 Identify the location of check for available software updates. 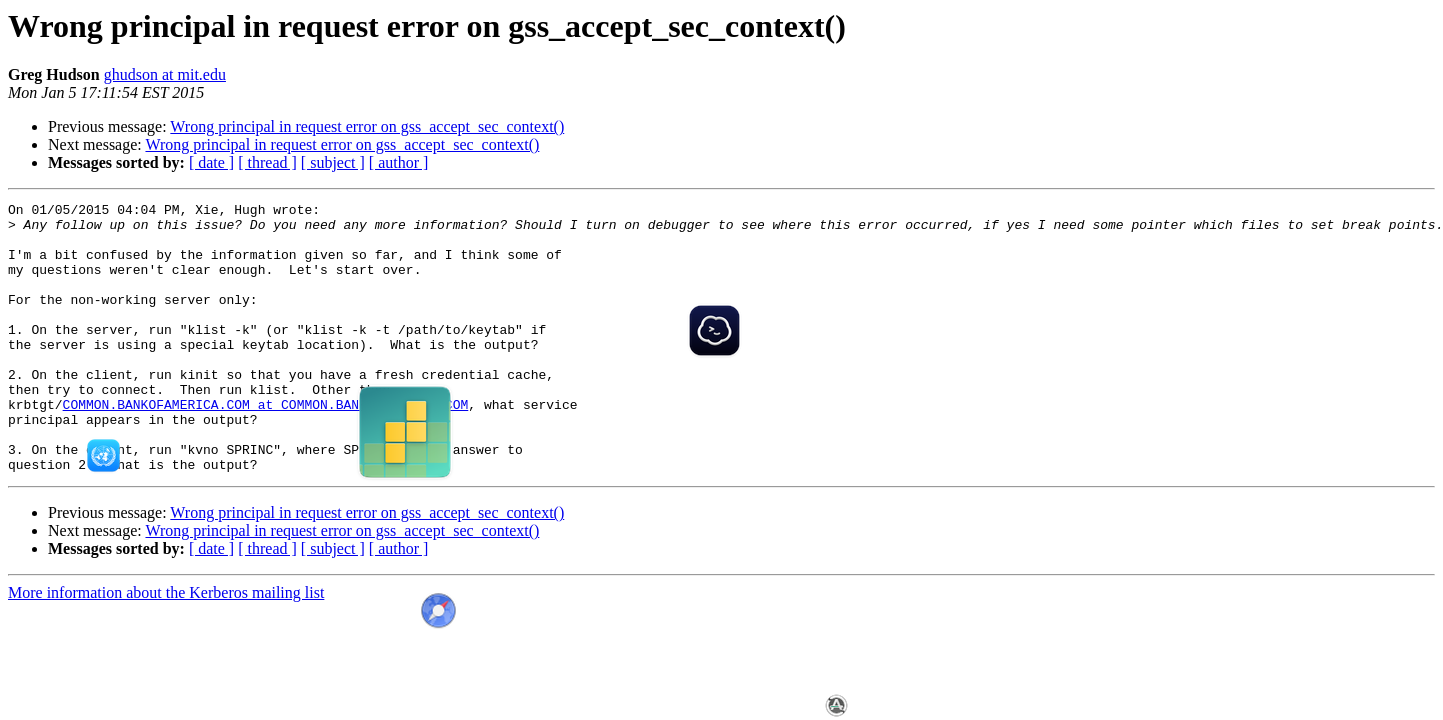
(836, 705).